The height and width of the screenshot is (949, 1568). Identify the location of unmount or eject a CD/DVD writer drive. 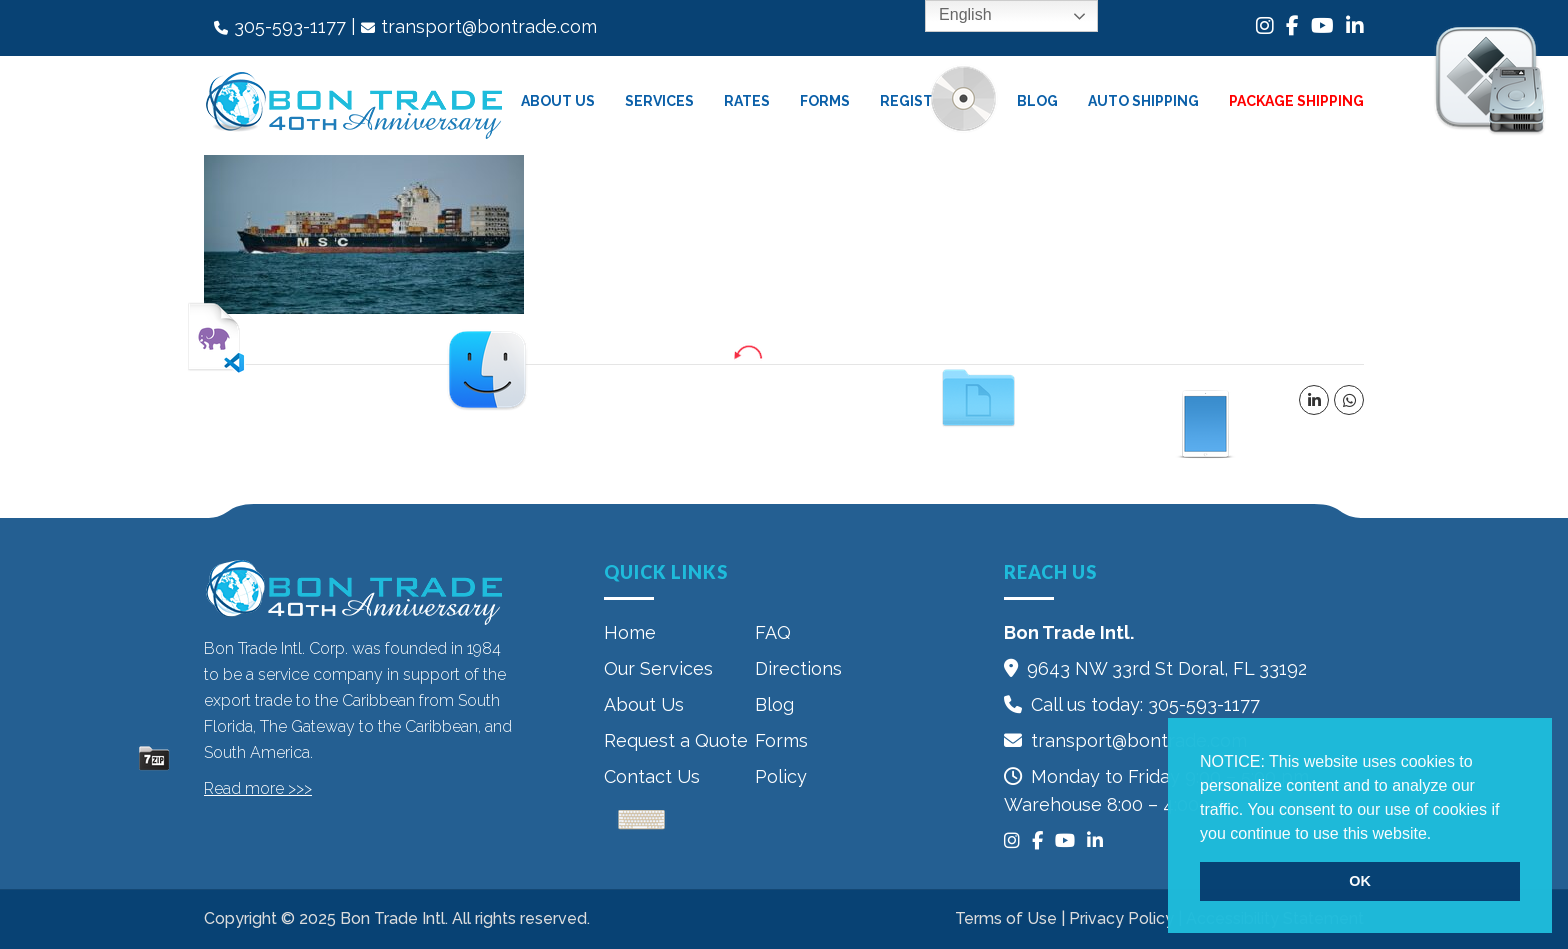
(963, 98).